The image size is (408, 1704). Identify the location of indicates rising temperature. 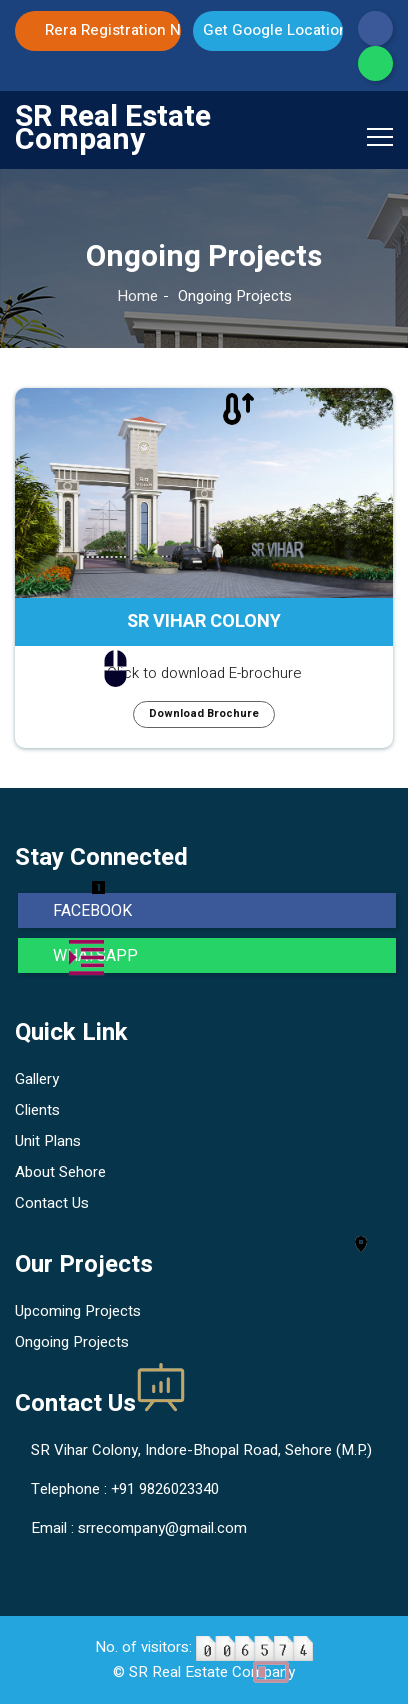
(238, 409).